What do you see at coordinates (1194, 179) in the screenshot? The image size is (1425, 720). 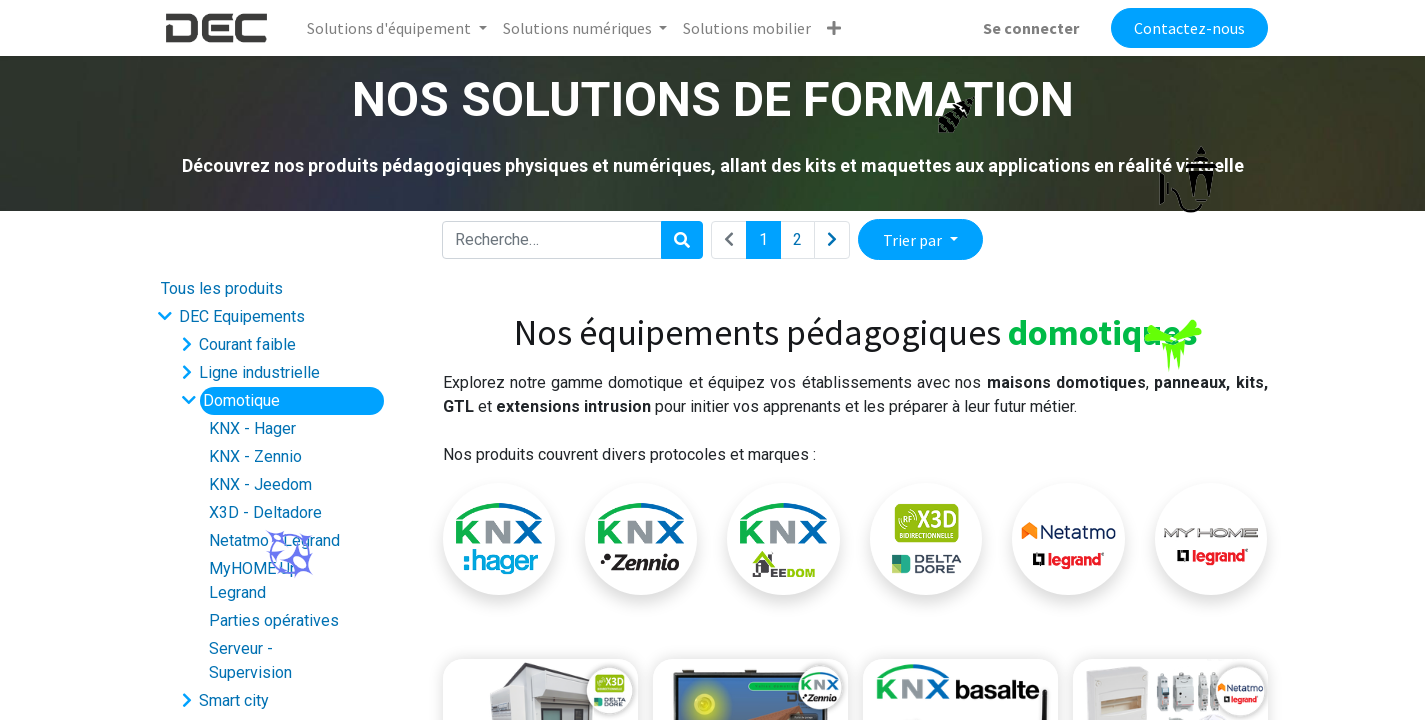 I see `toggle wall light on or off` at bounding box center [1194, 179].